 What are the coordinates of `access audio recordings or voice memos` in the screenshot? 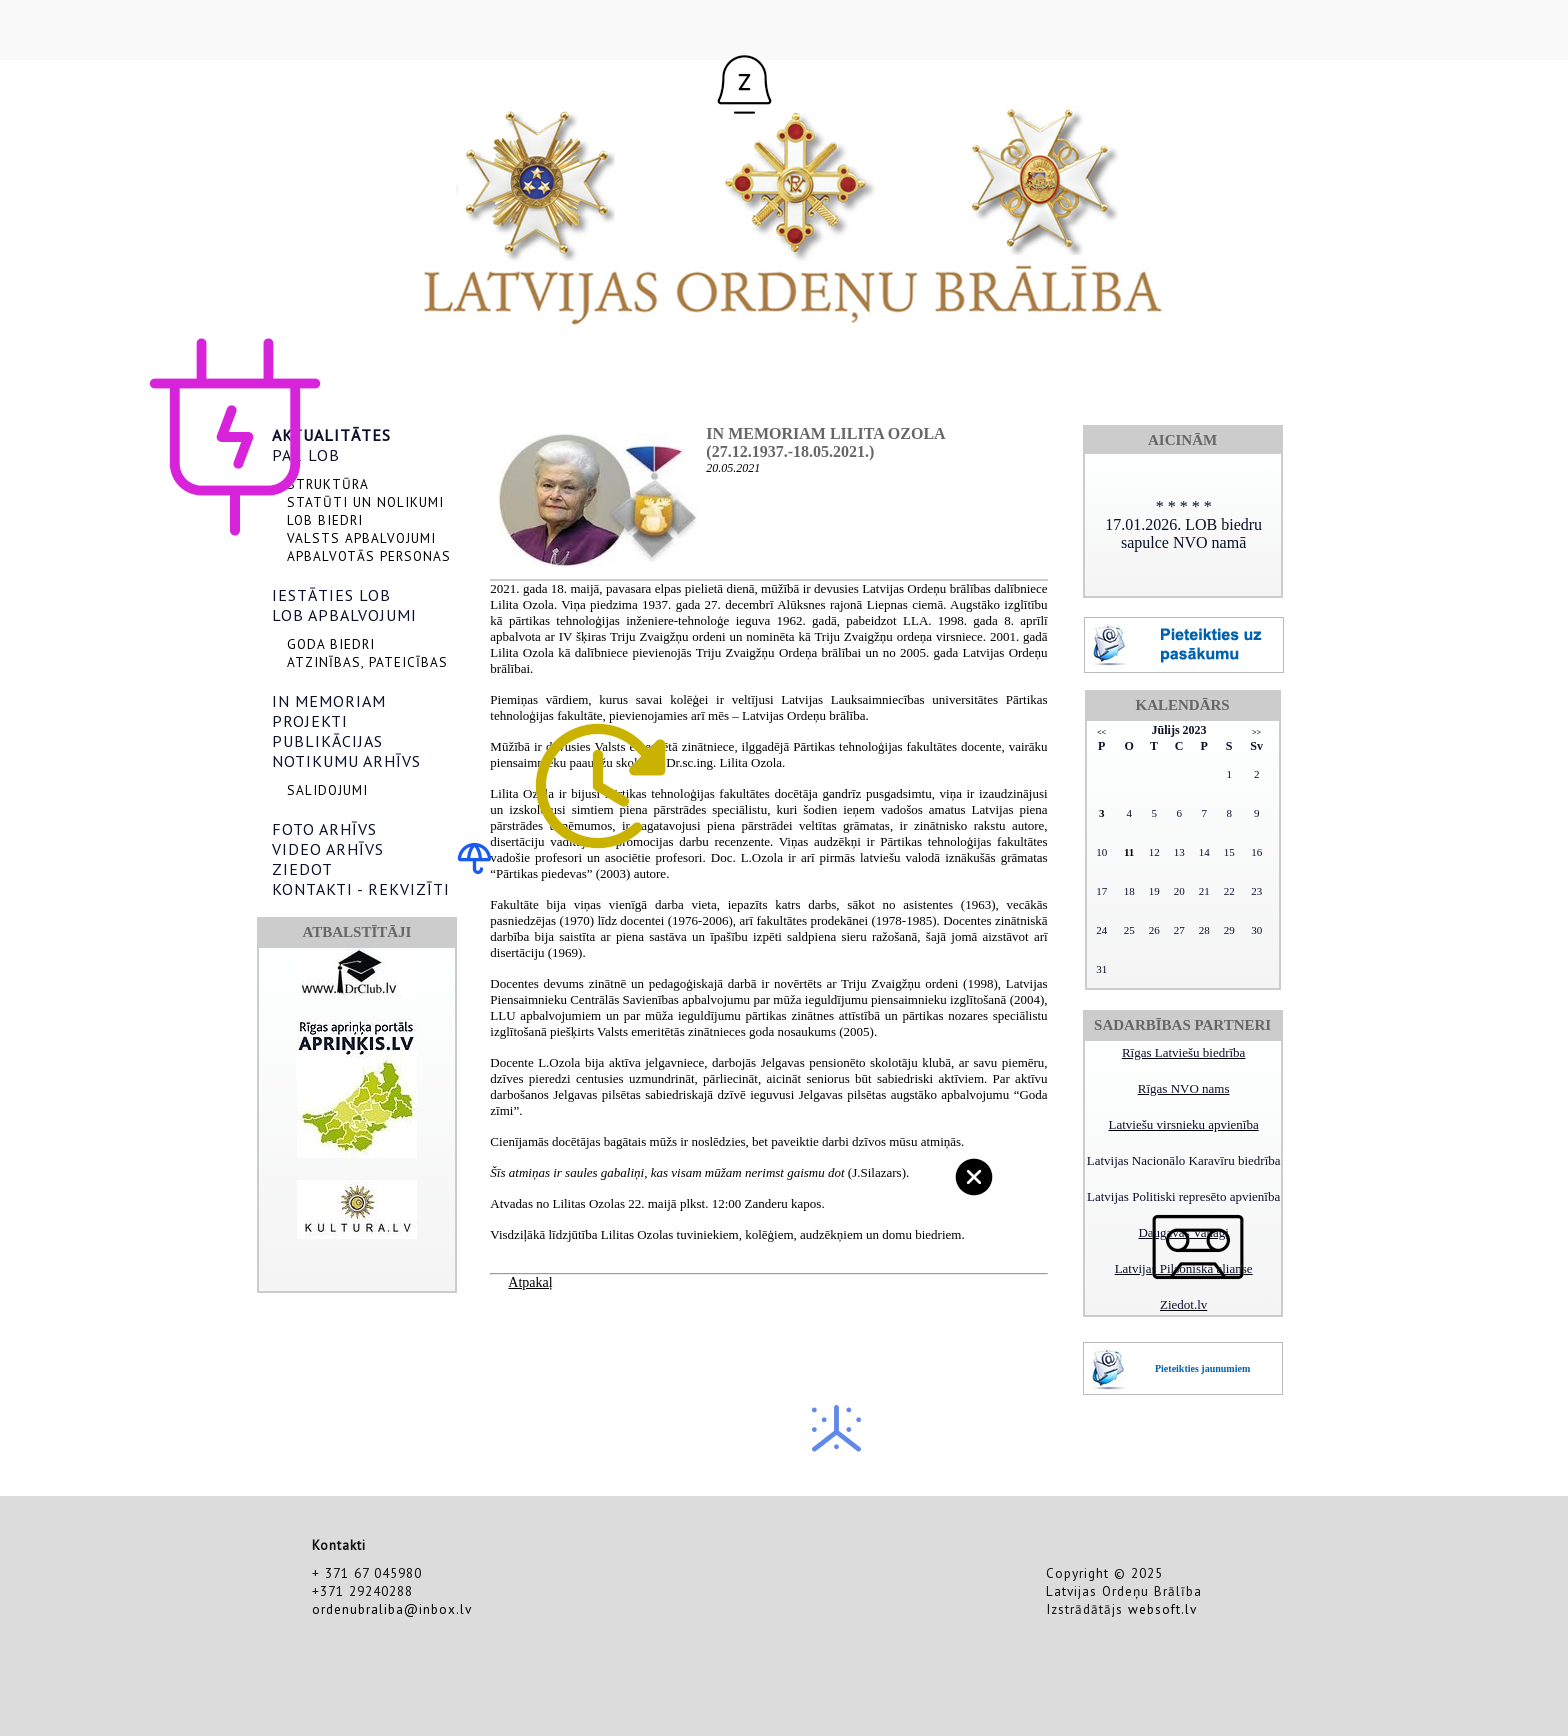 It's located at (1198, 1247).